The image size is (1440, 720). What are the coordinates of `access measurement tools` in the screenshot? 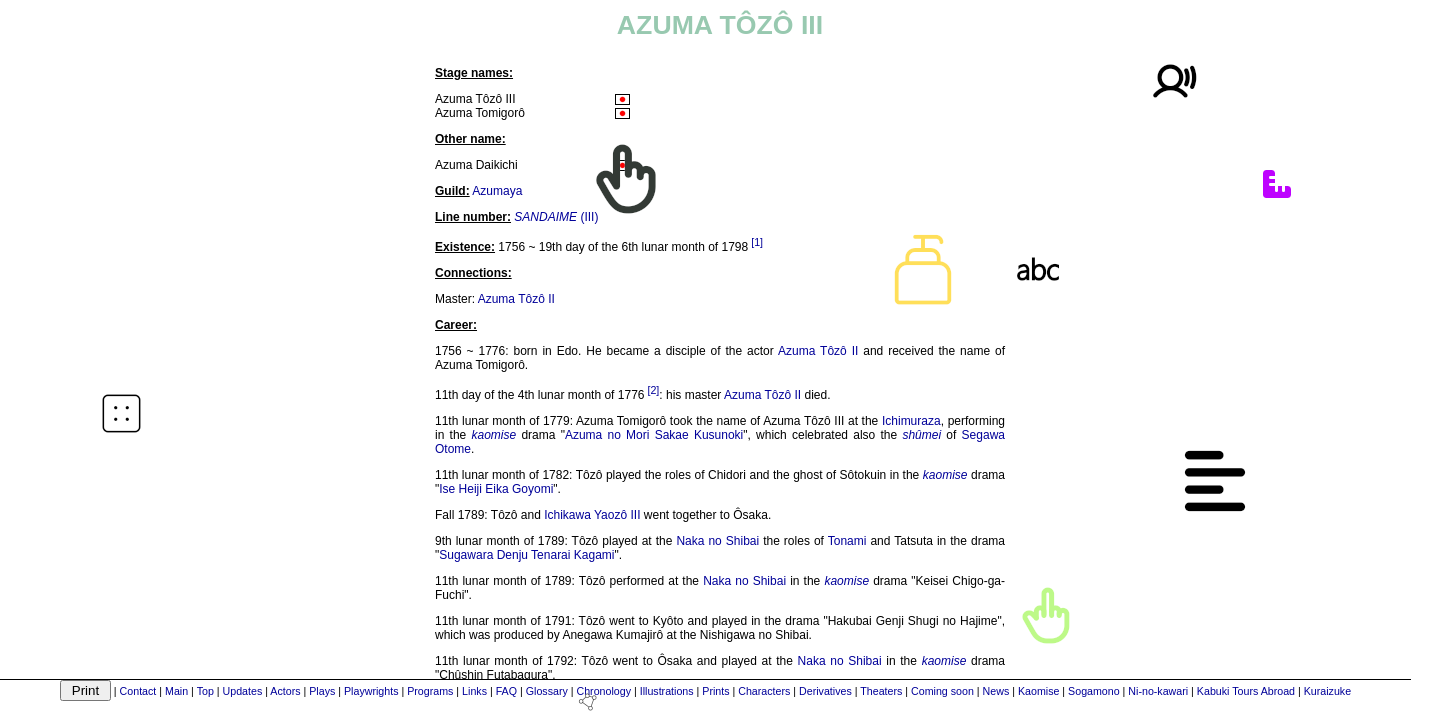 It's located at (1277, 184).